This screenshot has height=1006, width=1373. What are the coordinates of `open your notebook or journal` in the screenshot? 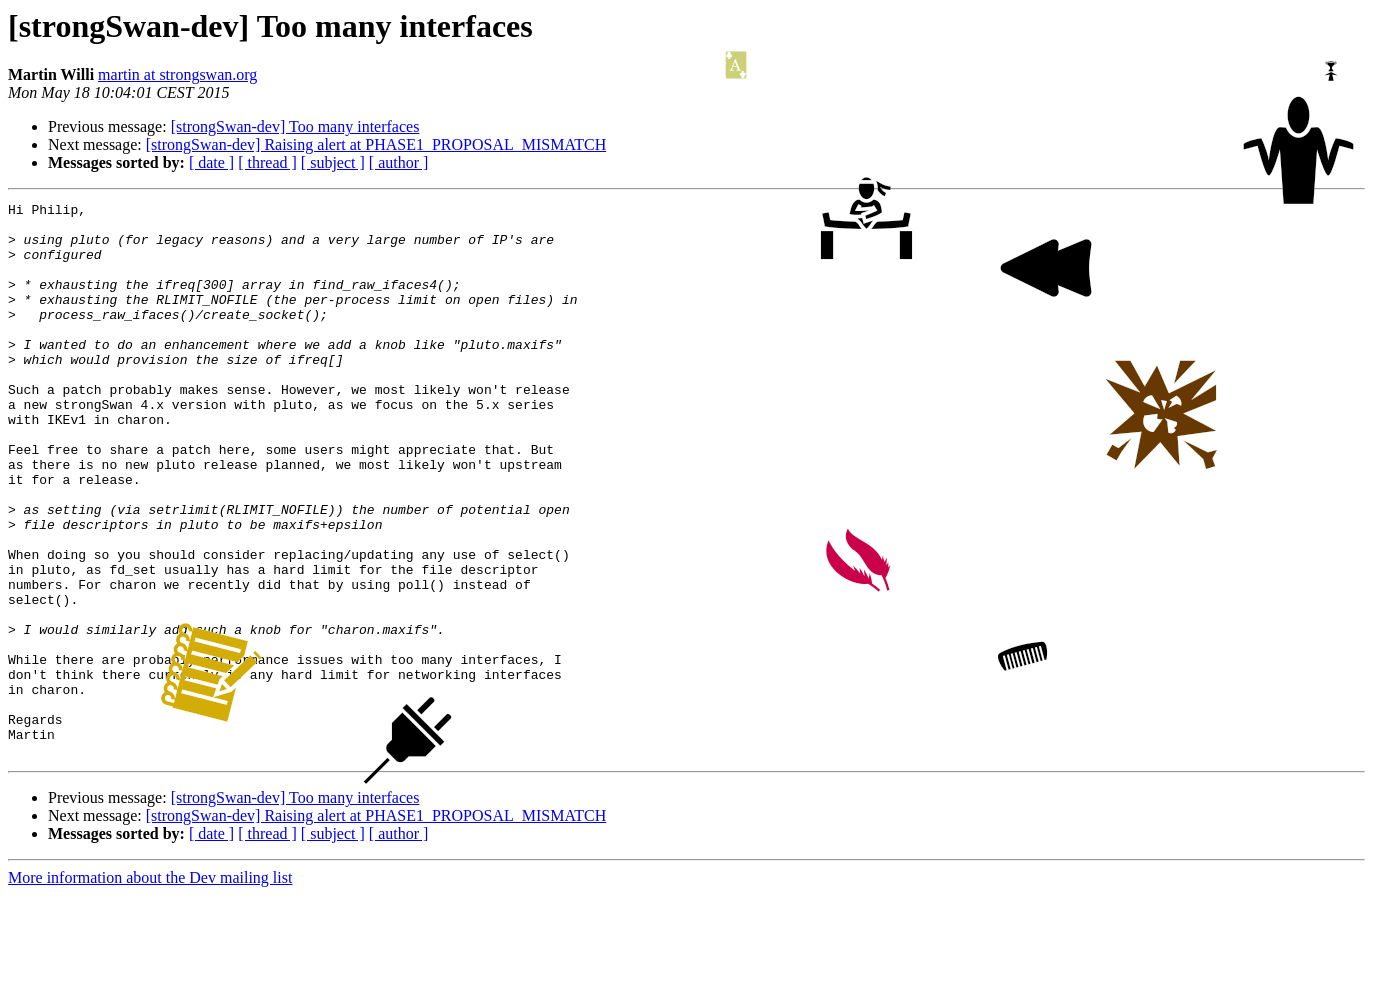 It's located at (211, 672).